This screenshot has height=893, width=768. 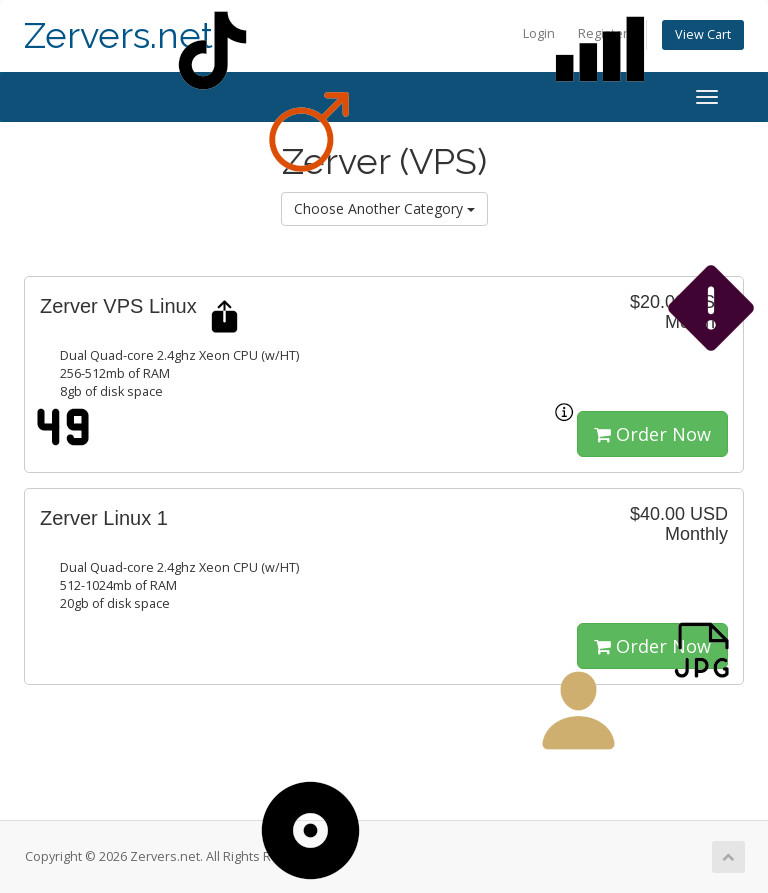 What do you see at coordinates (600, 49) in the screenshot?
I see `indicates cellular network signal strength` at bounding box center [600, 49].